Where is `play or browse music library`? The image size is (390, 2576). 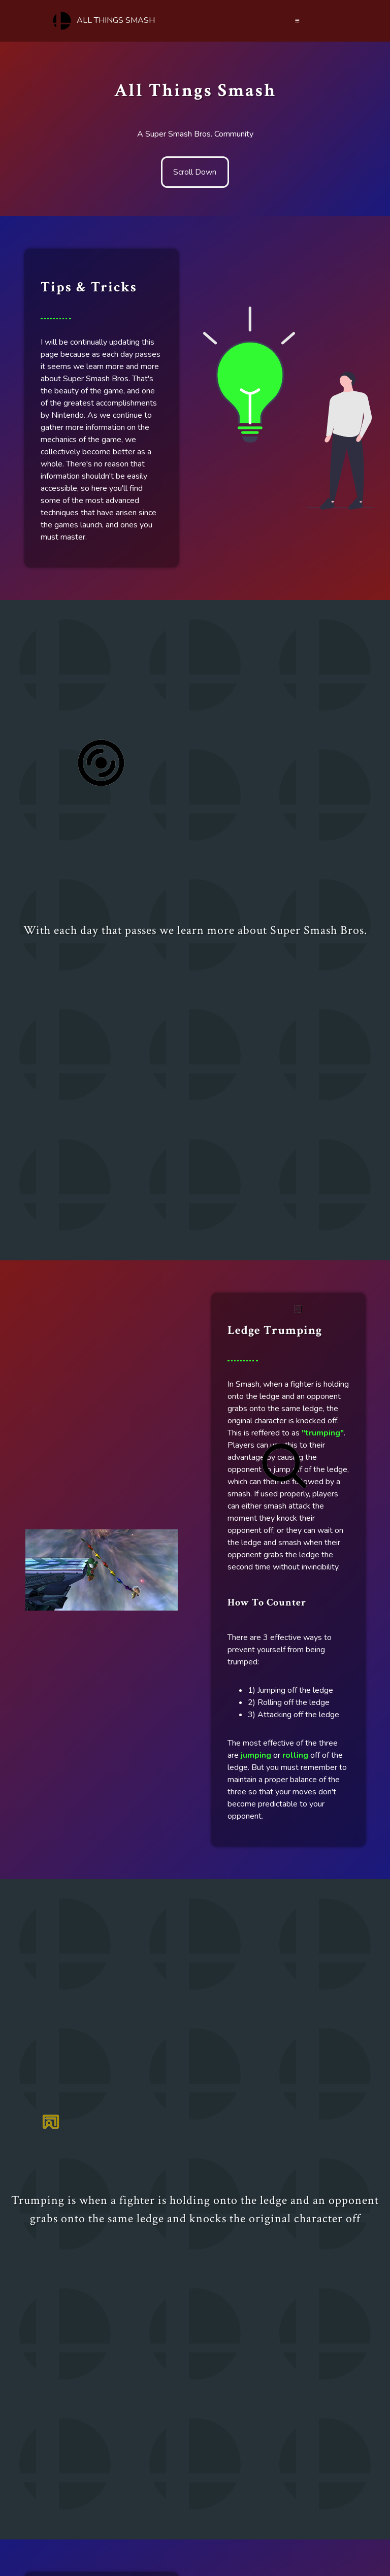
play or browse music library is located at coordinates (101, 763).